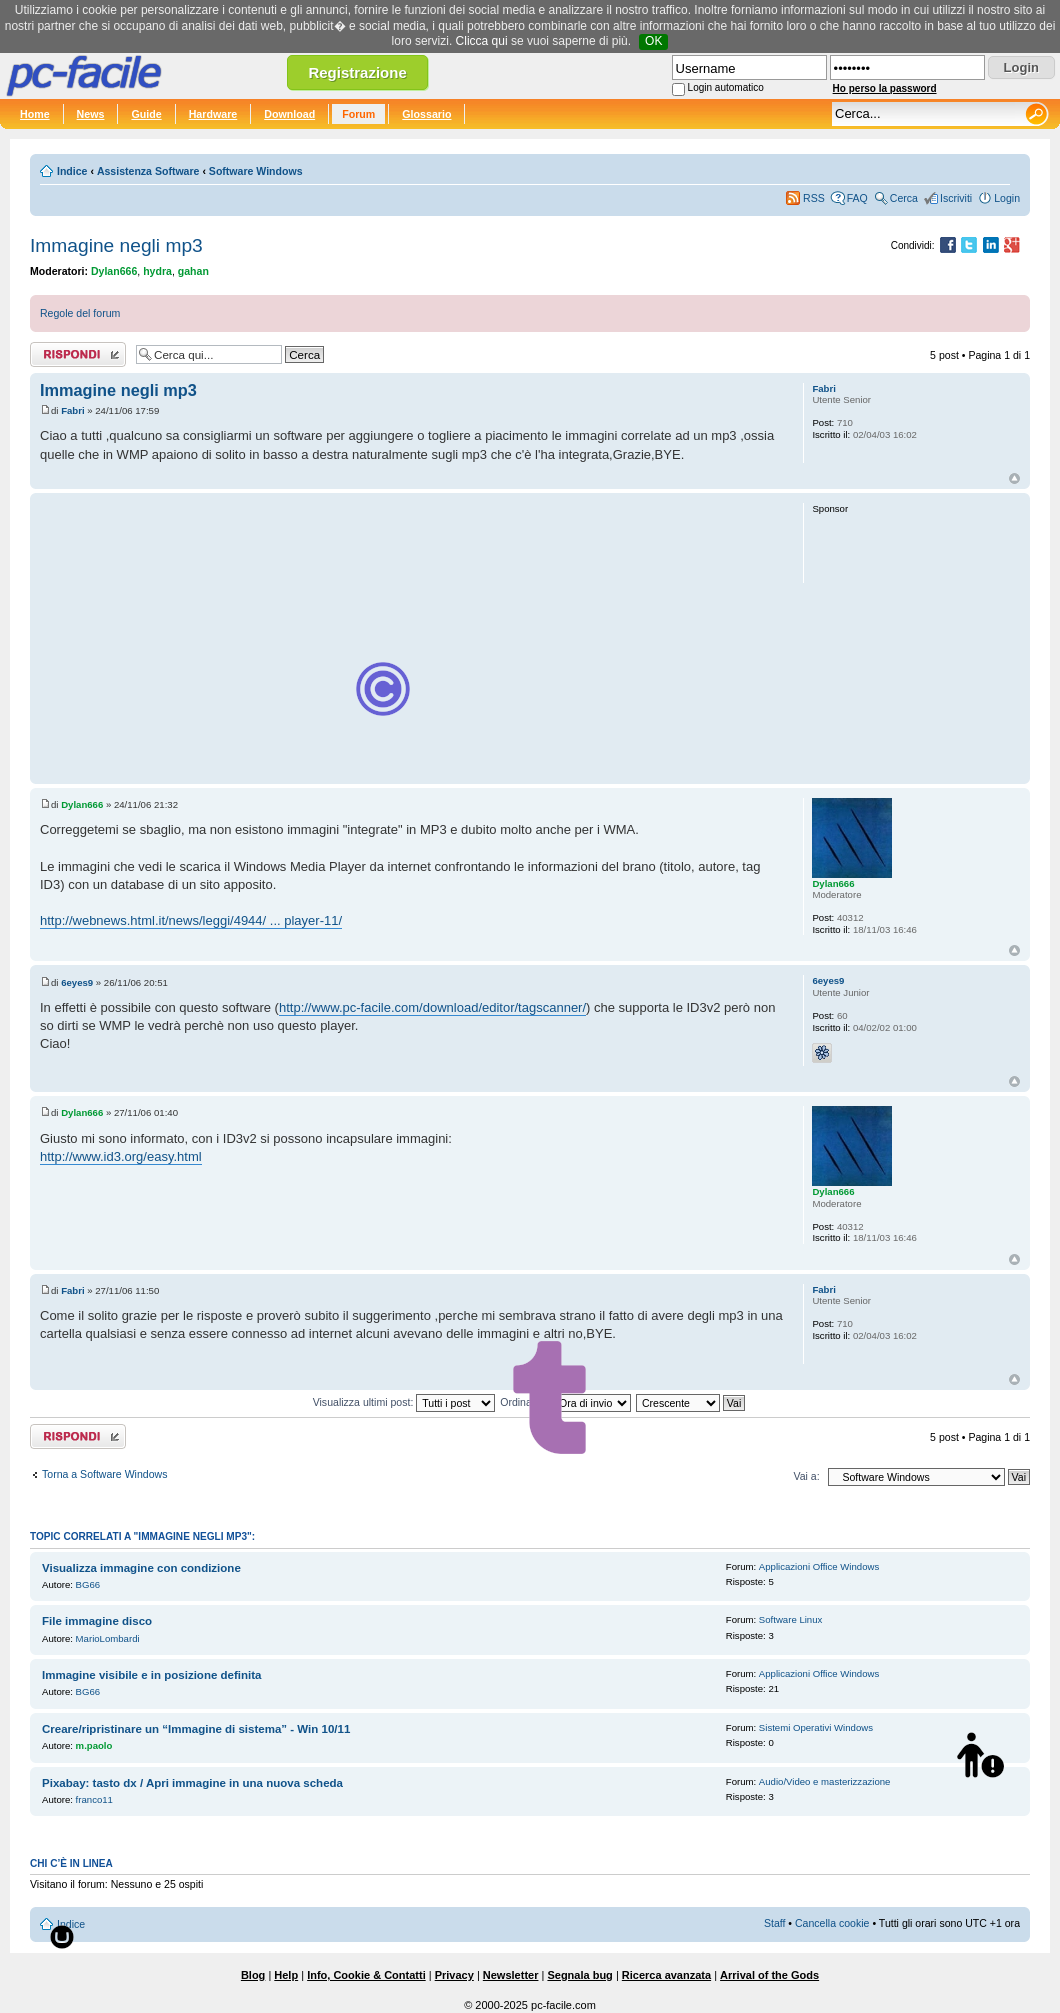 This screenshot has width=1060, height=2013. I want to click on indicates copyrighted content, so click(383, 689).